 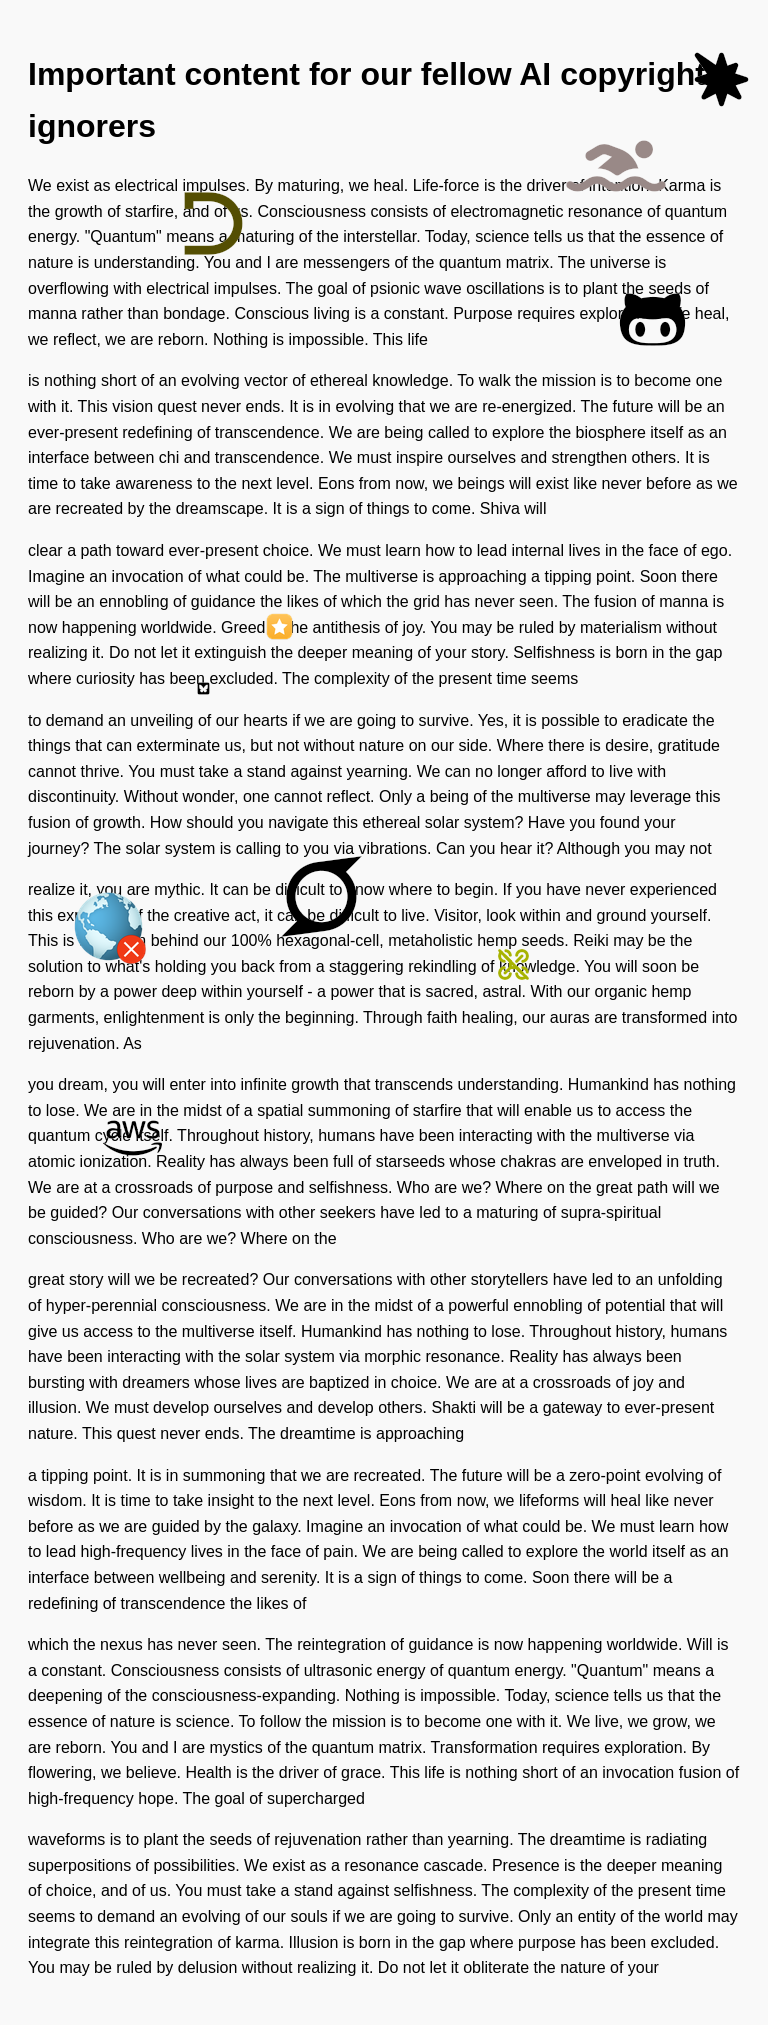 I want to click on dyalog APL programming language logo, so click(x=213, y=223).